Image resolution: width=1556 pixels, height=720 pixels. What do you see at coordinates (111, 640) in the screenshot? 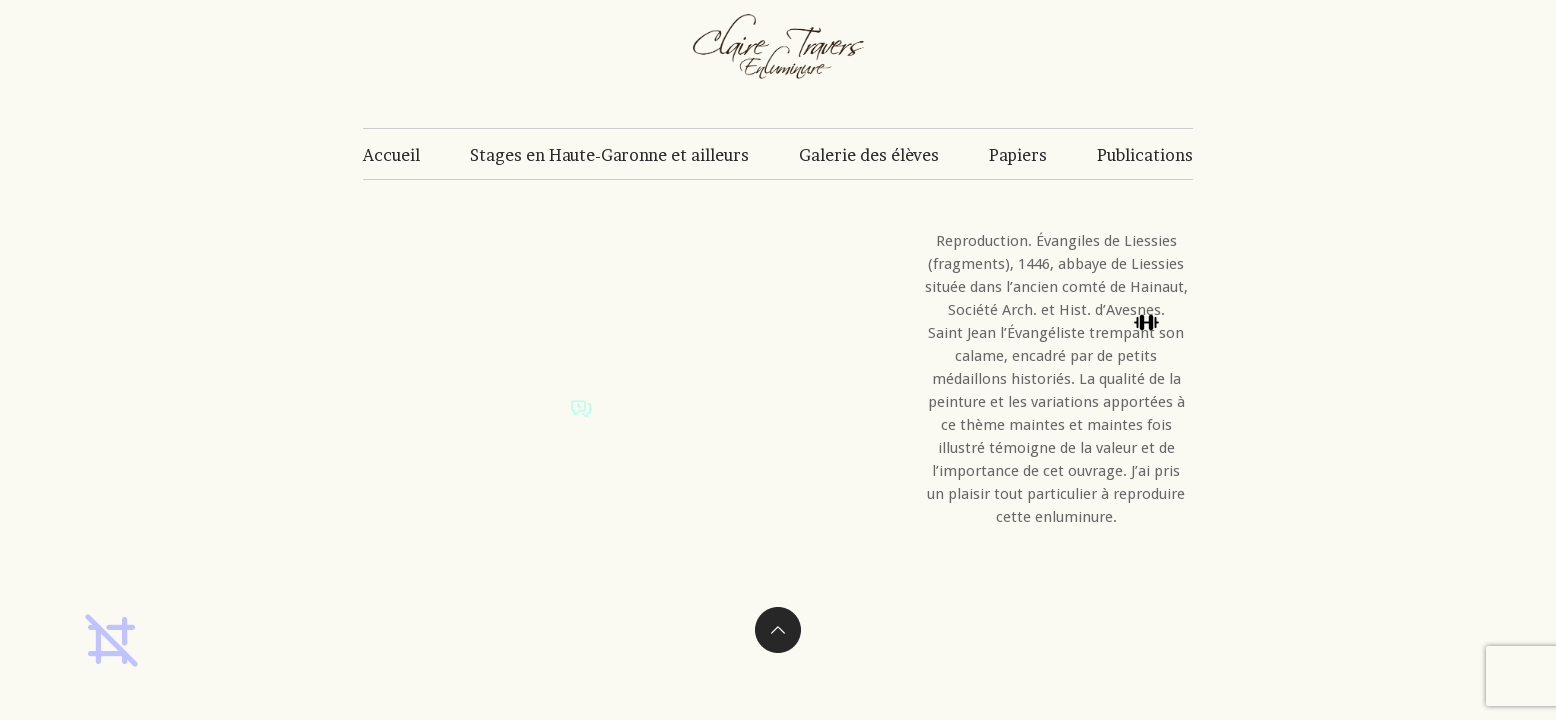
I see `disable frame or crop boundaries` at bounding box center [111, 640].